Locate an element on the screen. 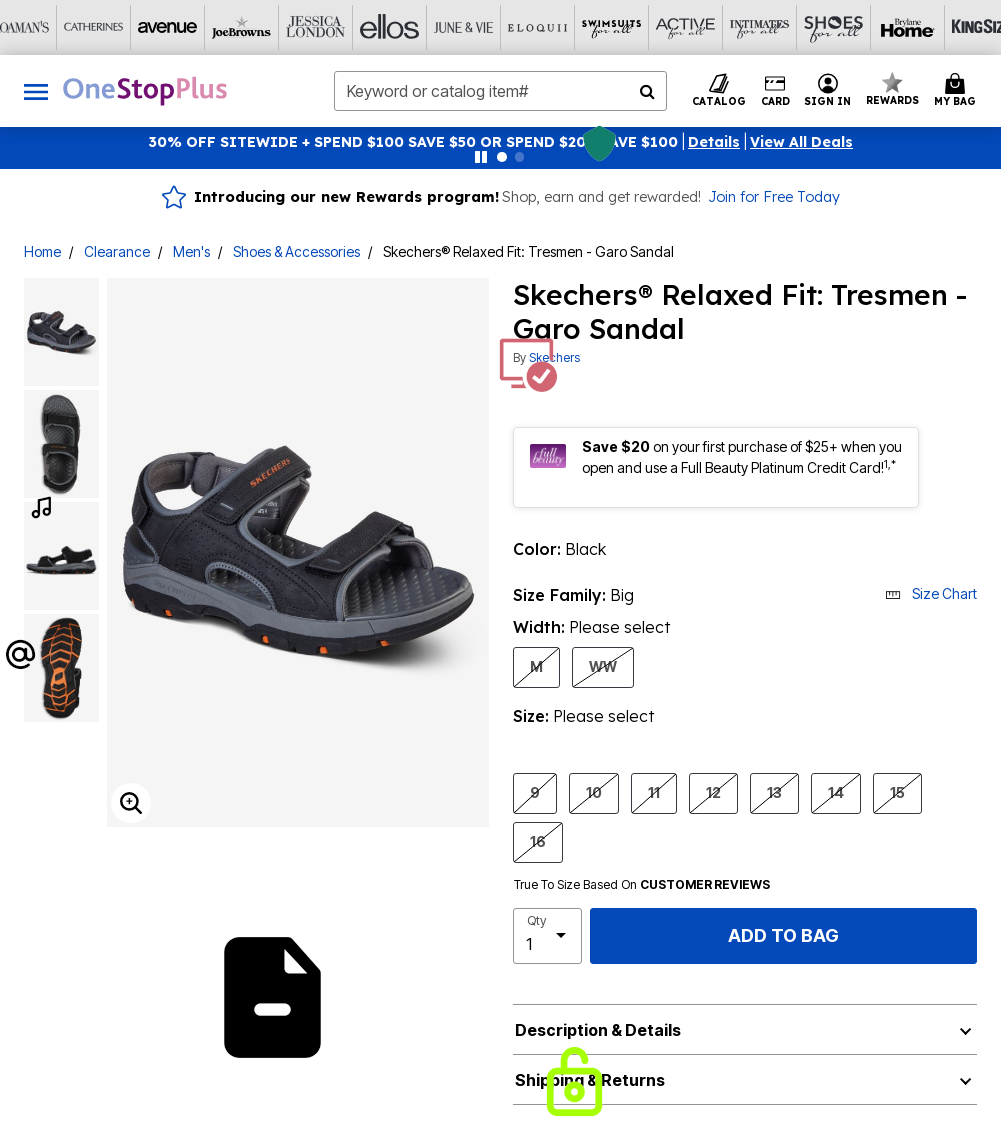 The height and width of the screenshot is (1145, 1001). unlock a secured item or account is located at coordinates (574, 1081).